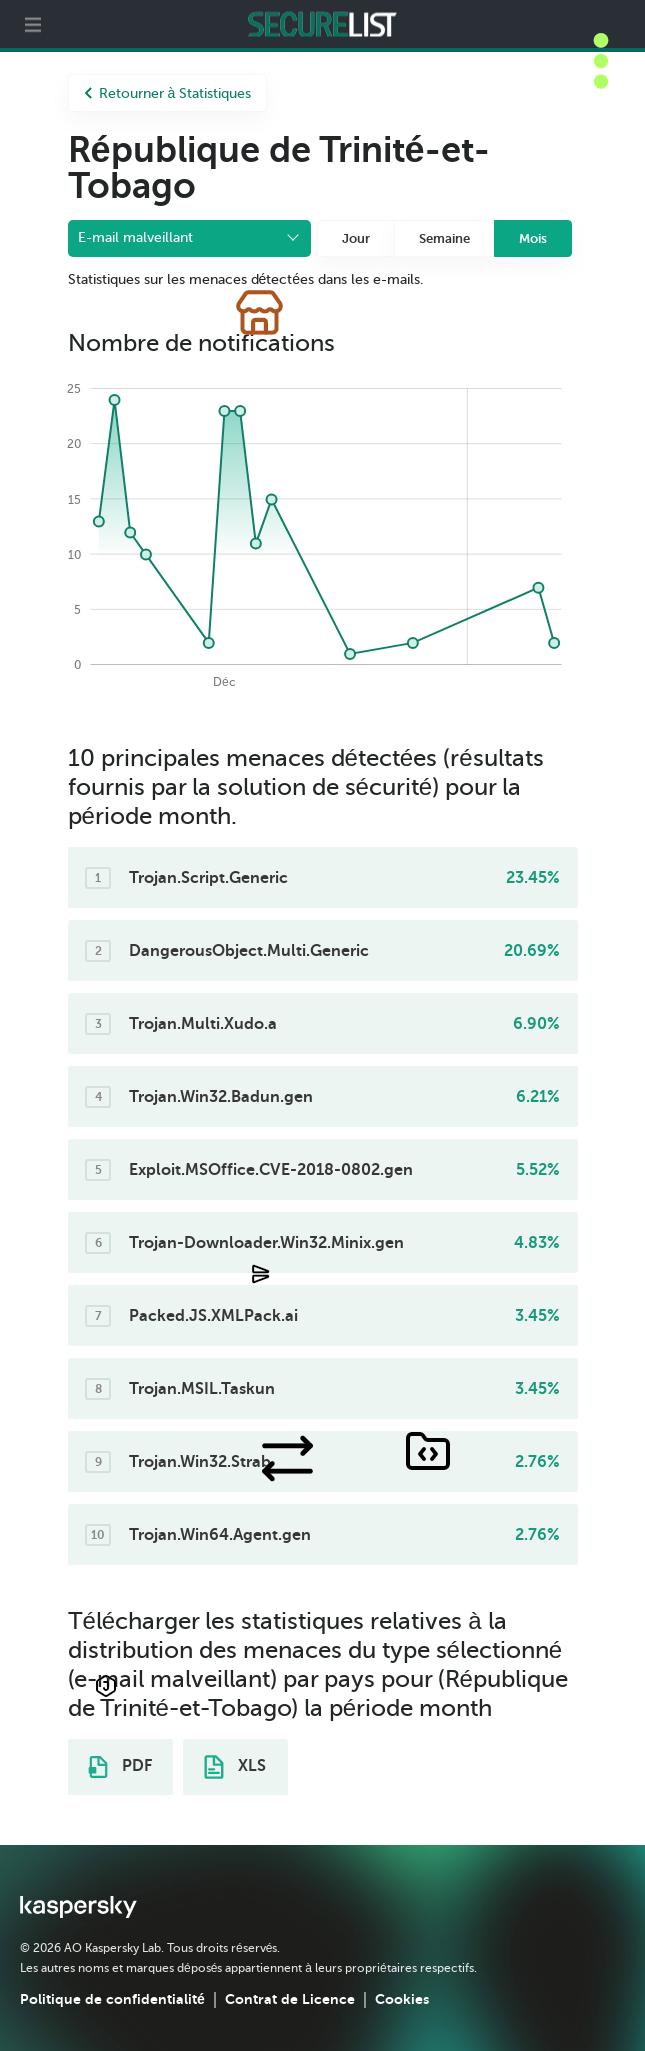 The width and height of the screenshot is (645, 2051). I want to click on swap or exchange items, so click(287, 1458).